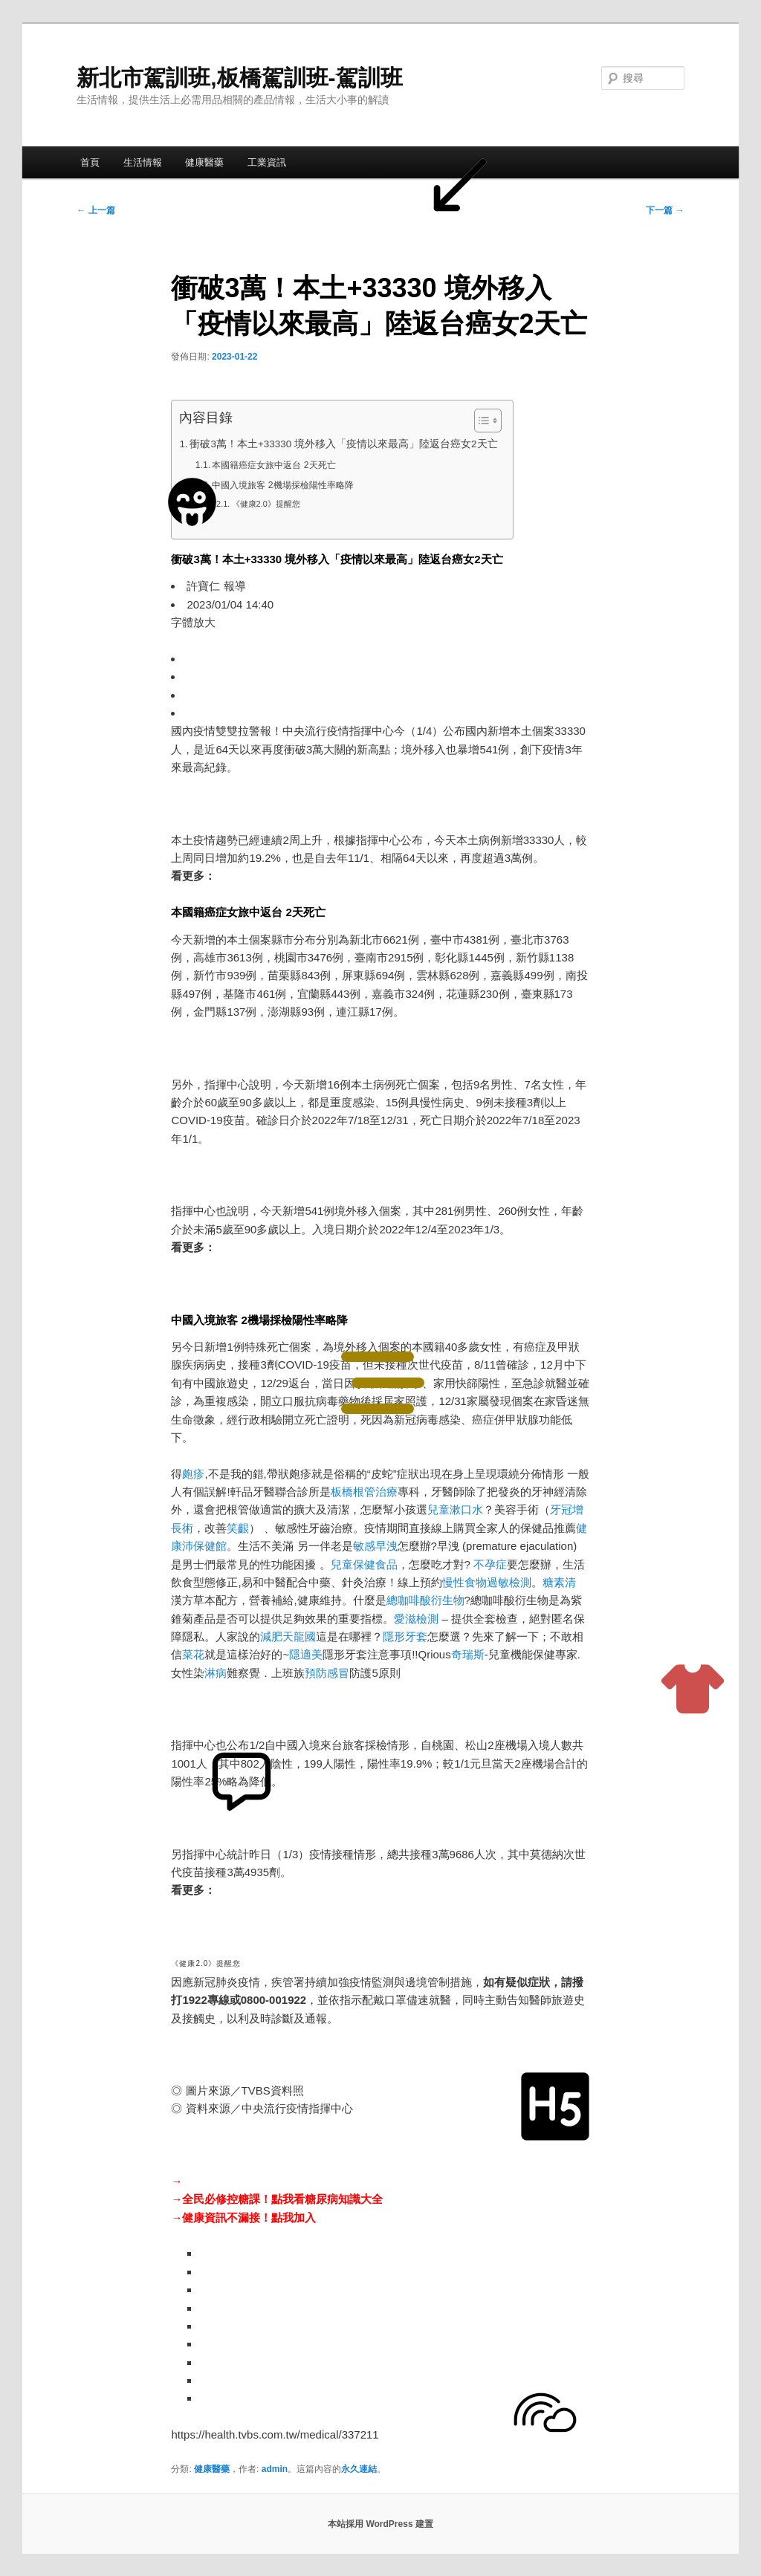 The height and width of the screenshot is (2576, 761). I want to click on insert a playful or silly emoji reaction, so click(192, 502).